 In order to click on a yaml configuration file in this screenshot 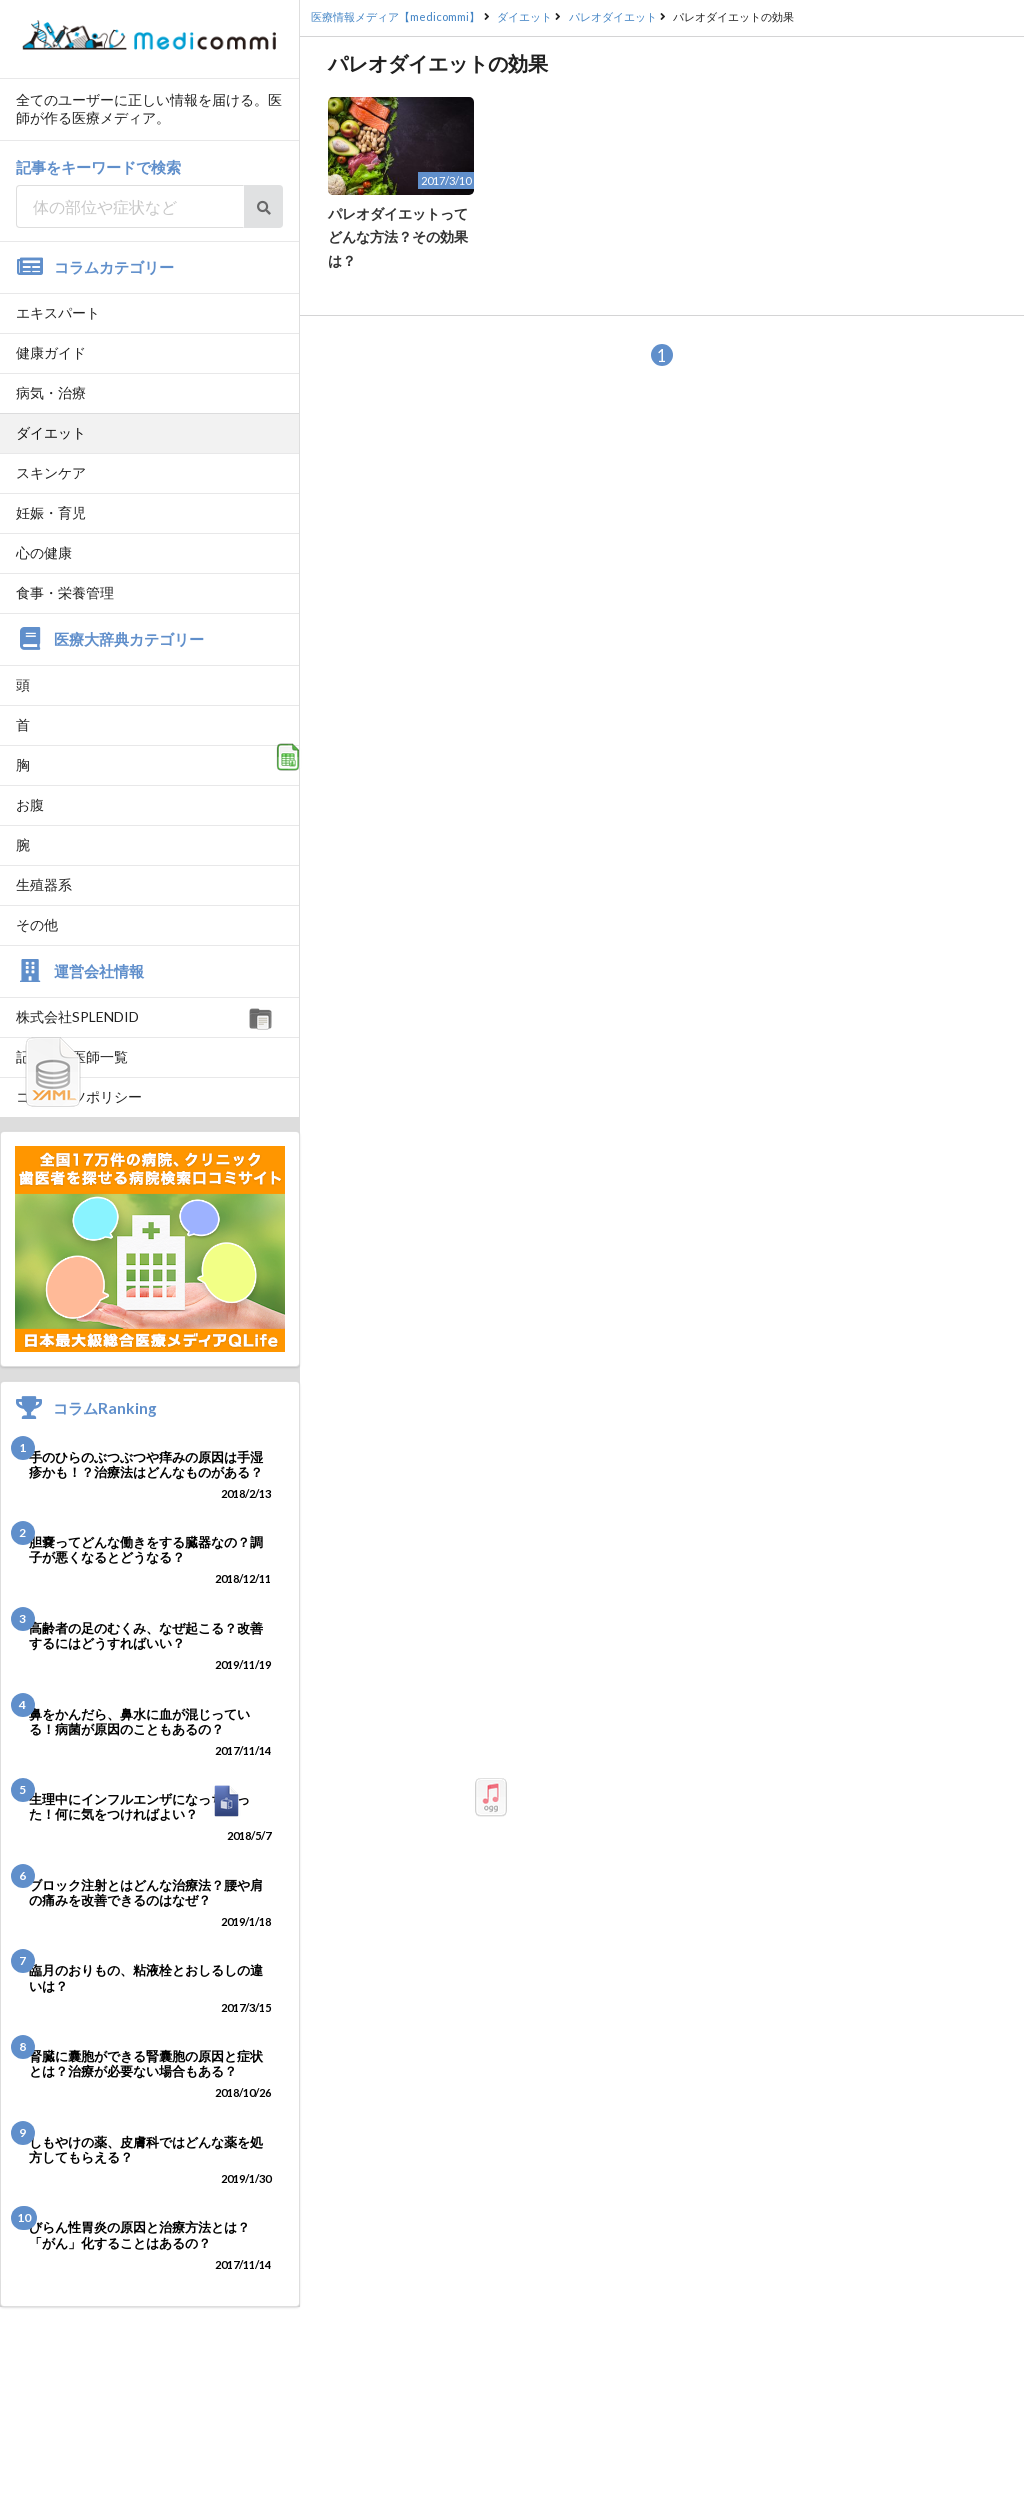, I will do `click(53, 1072)`.